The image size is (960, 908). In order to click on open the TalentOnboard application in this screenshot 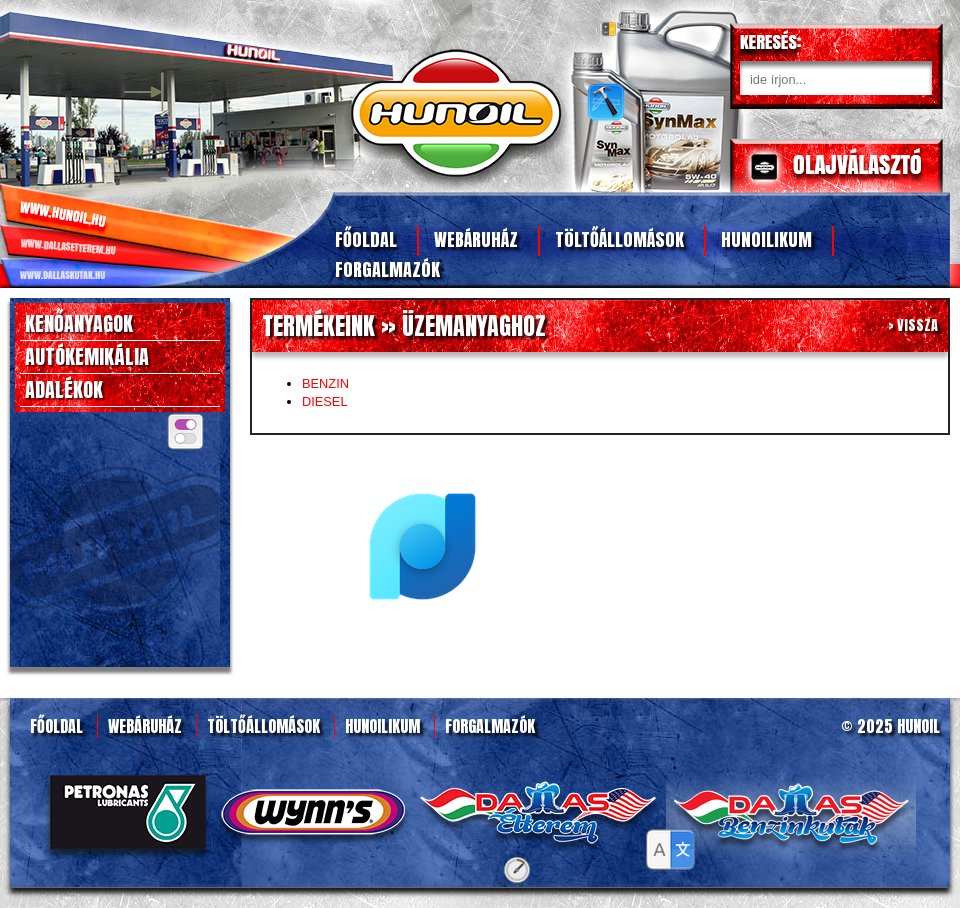, I will do `click(422, 546)`.